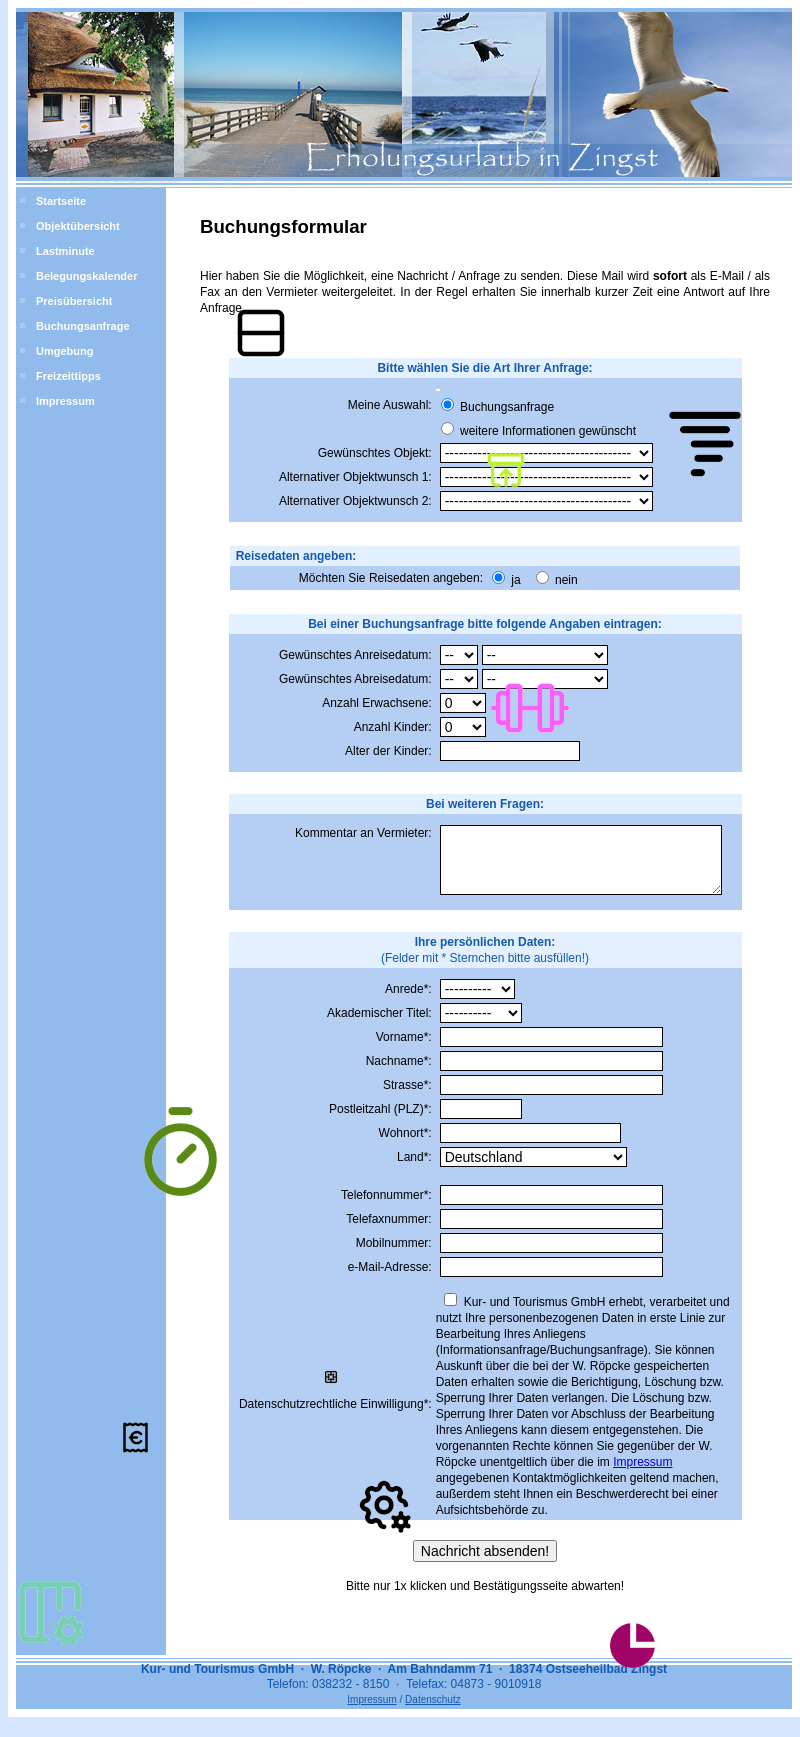 Image resolution: width=800 pixels, height=1737 pixels. Describe the element at coordinates (705, 444) in the screenshot. I see `indicates tornado warning or severe weather alert` at that location.